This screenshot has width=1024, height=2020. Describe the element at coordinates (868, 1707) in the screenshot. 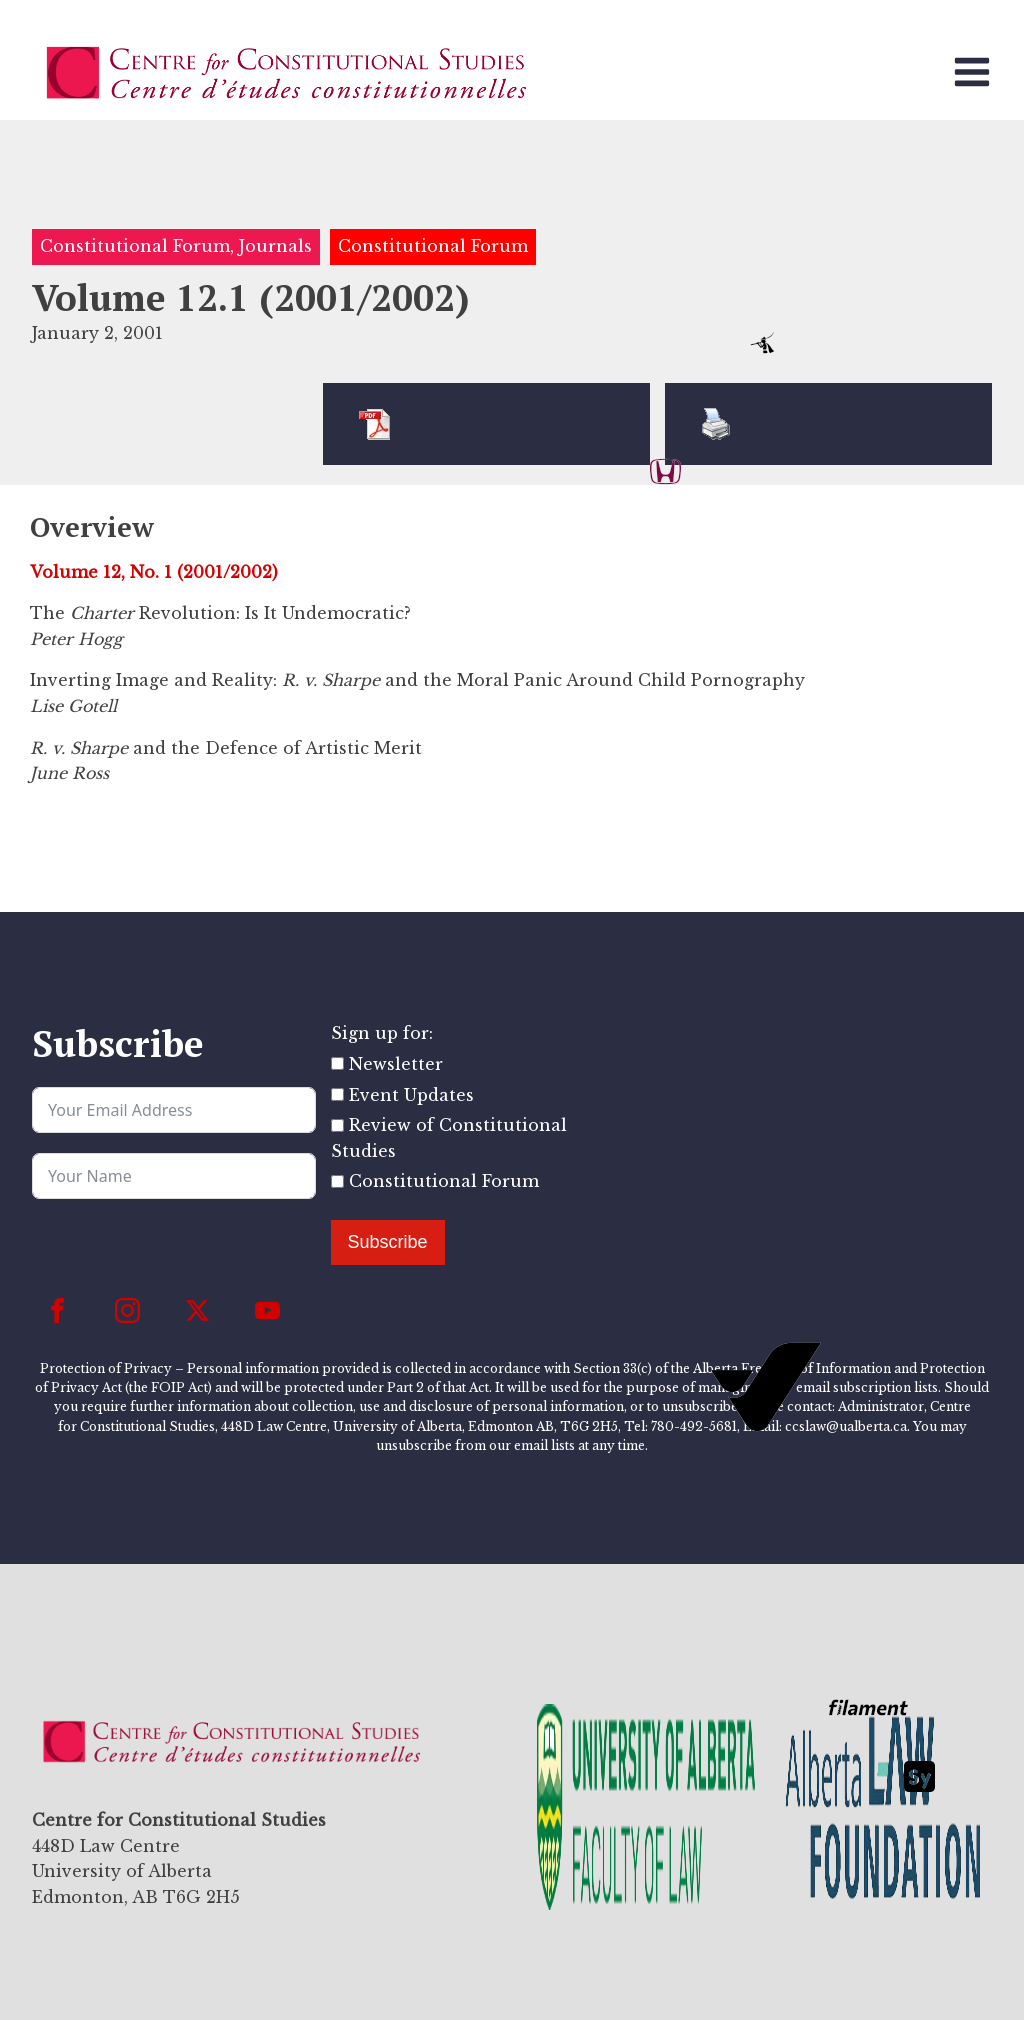

I see `filament brand logo` at that location.